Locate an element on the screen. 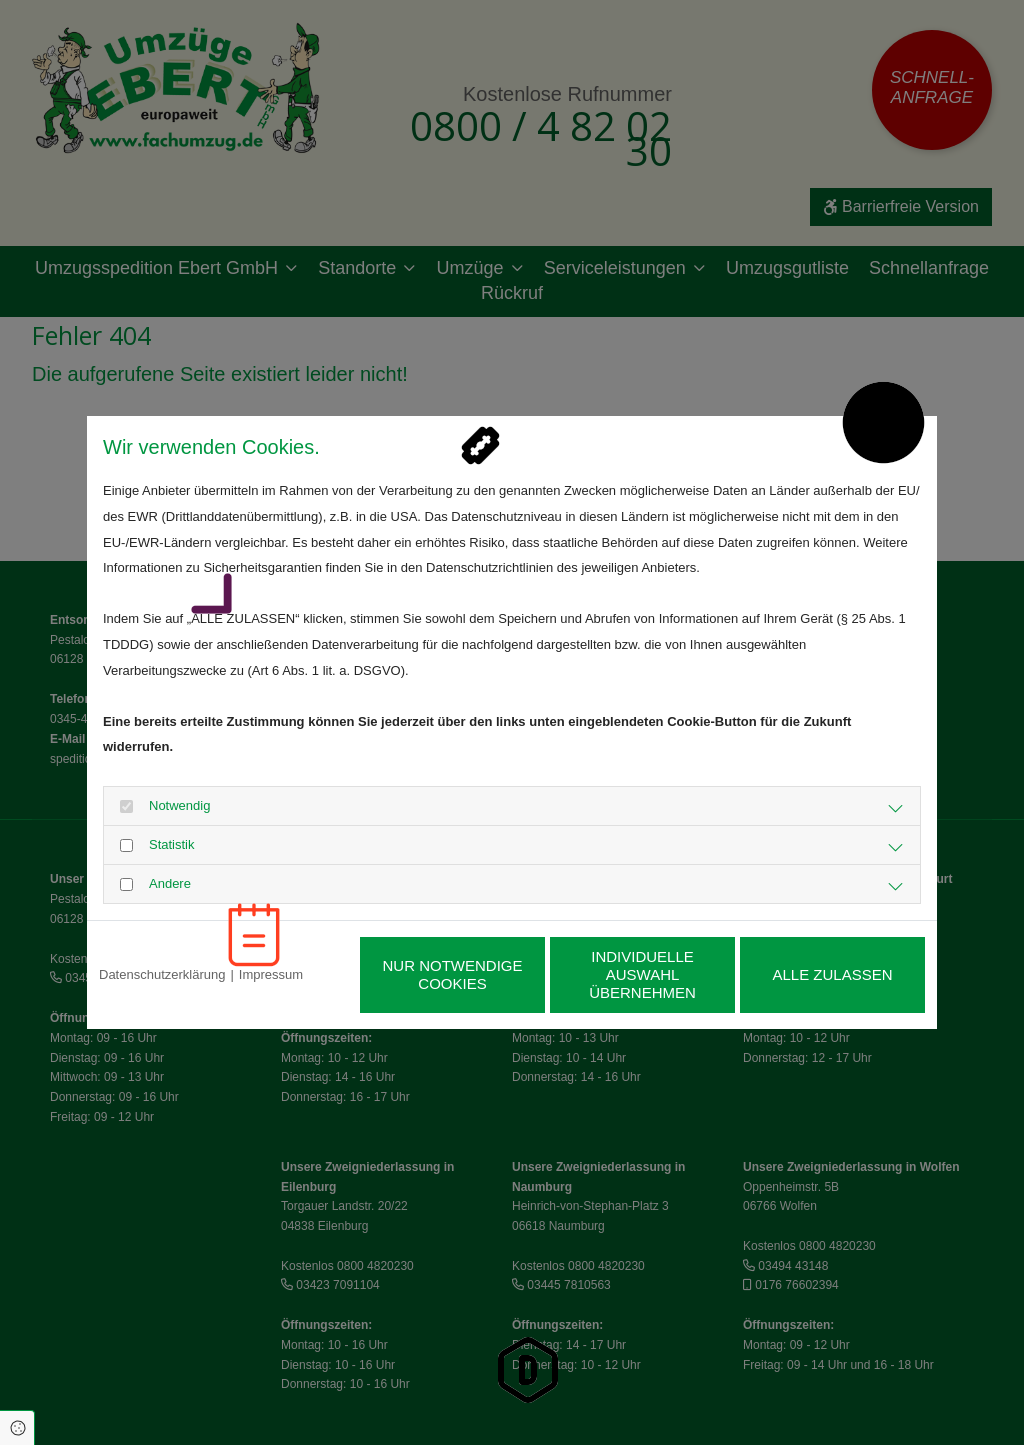  close or dismiss a dialog is located at coordinates (883, 422).